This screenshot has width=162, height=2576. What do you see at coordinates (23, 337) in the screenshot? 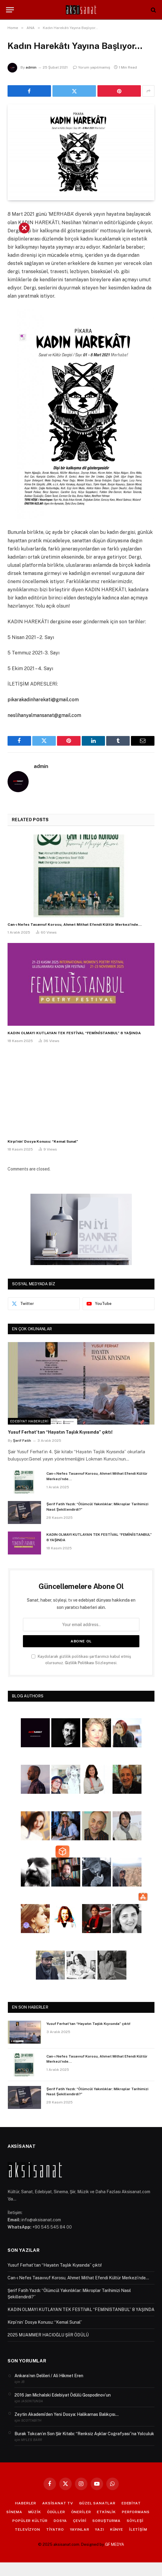
I see `open gnome tweaks application` at bounding box center [23, 337].